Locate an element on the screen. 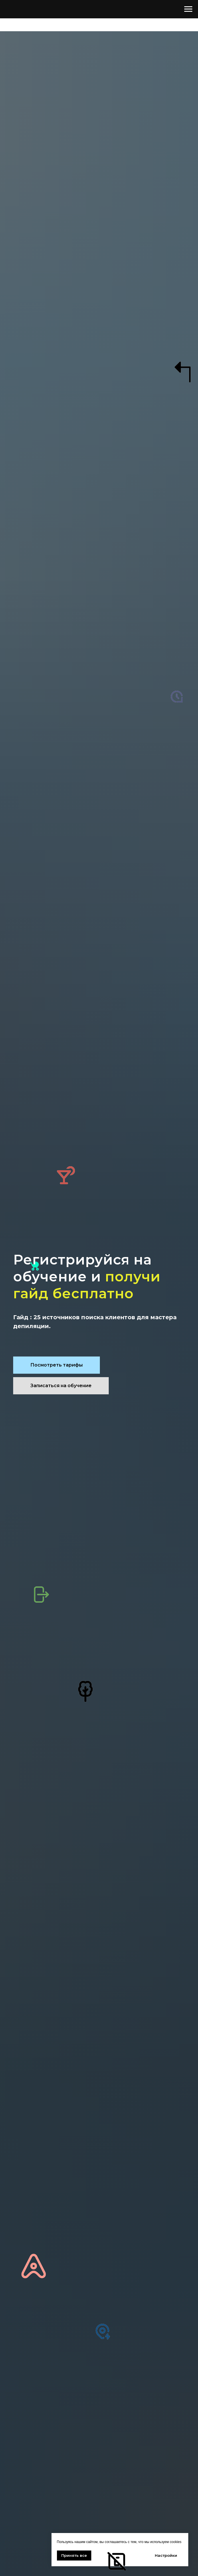  explicit content filter is enabled is located at coordinates (117, 2561).